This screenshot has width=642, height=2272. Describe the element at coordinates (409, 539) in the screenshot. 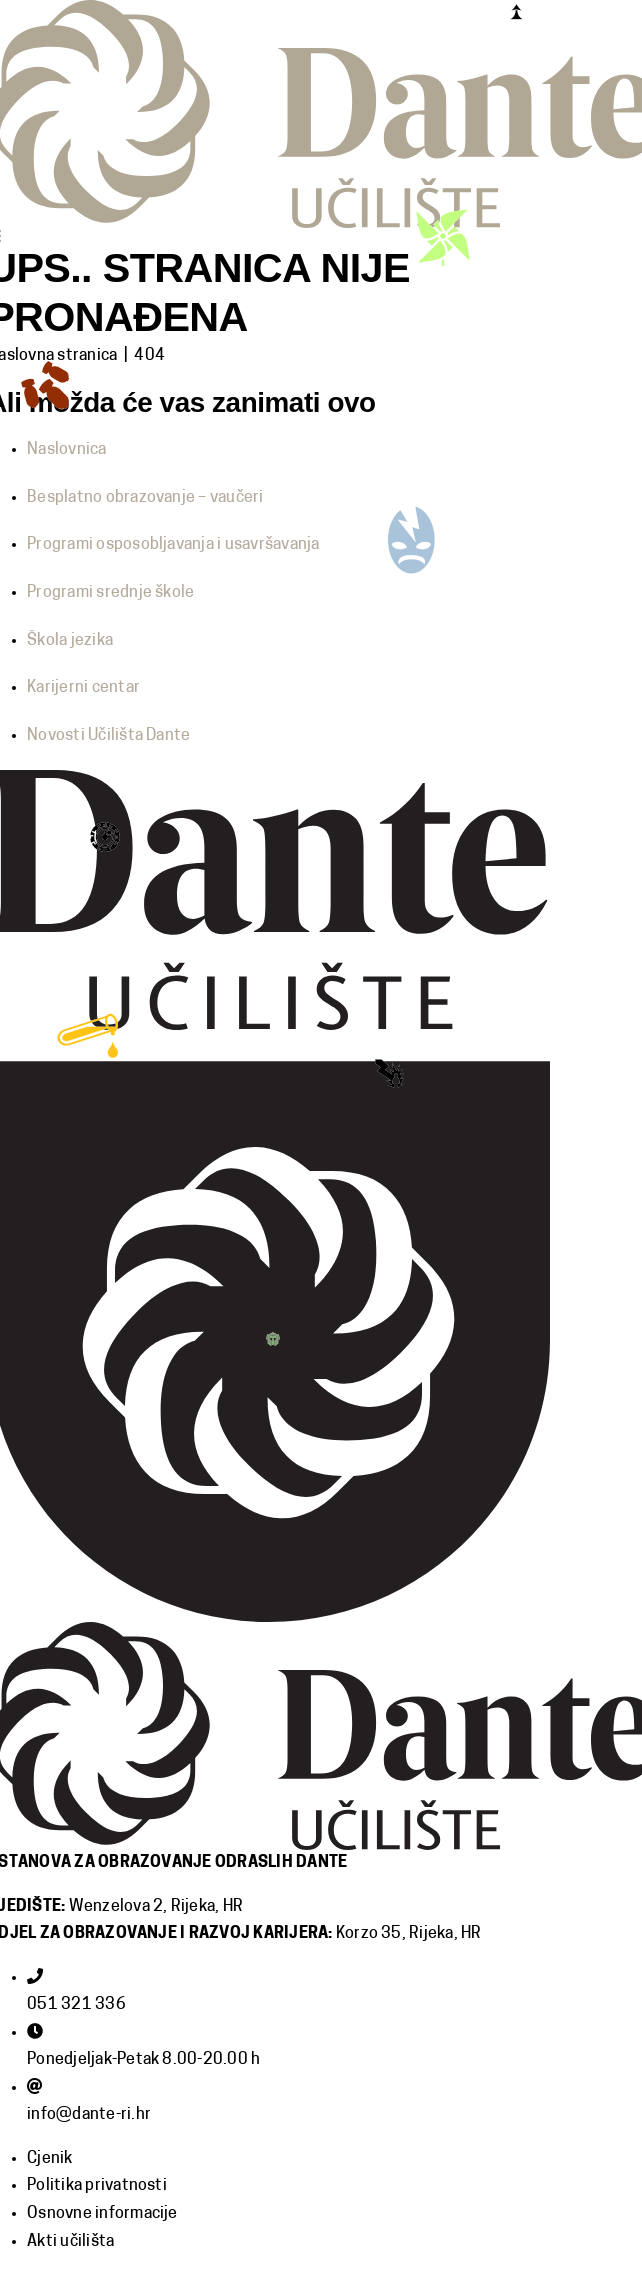

I see `select a superhero or villain character` at that location.